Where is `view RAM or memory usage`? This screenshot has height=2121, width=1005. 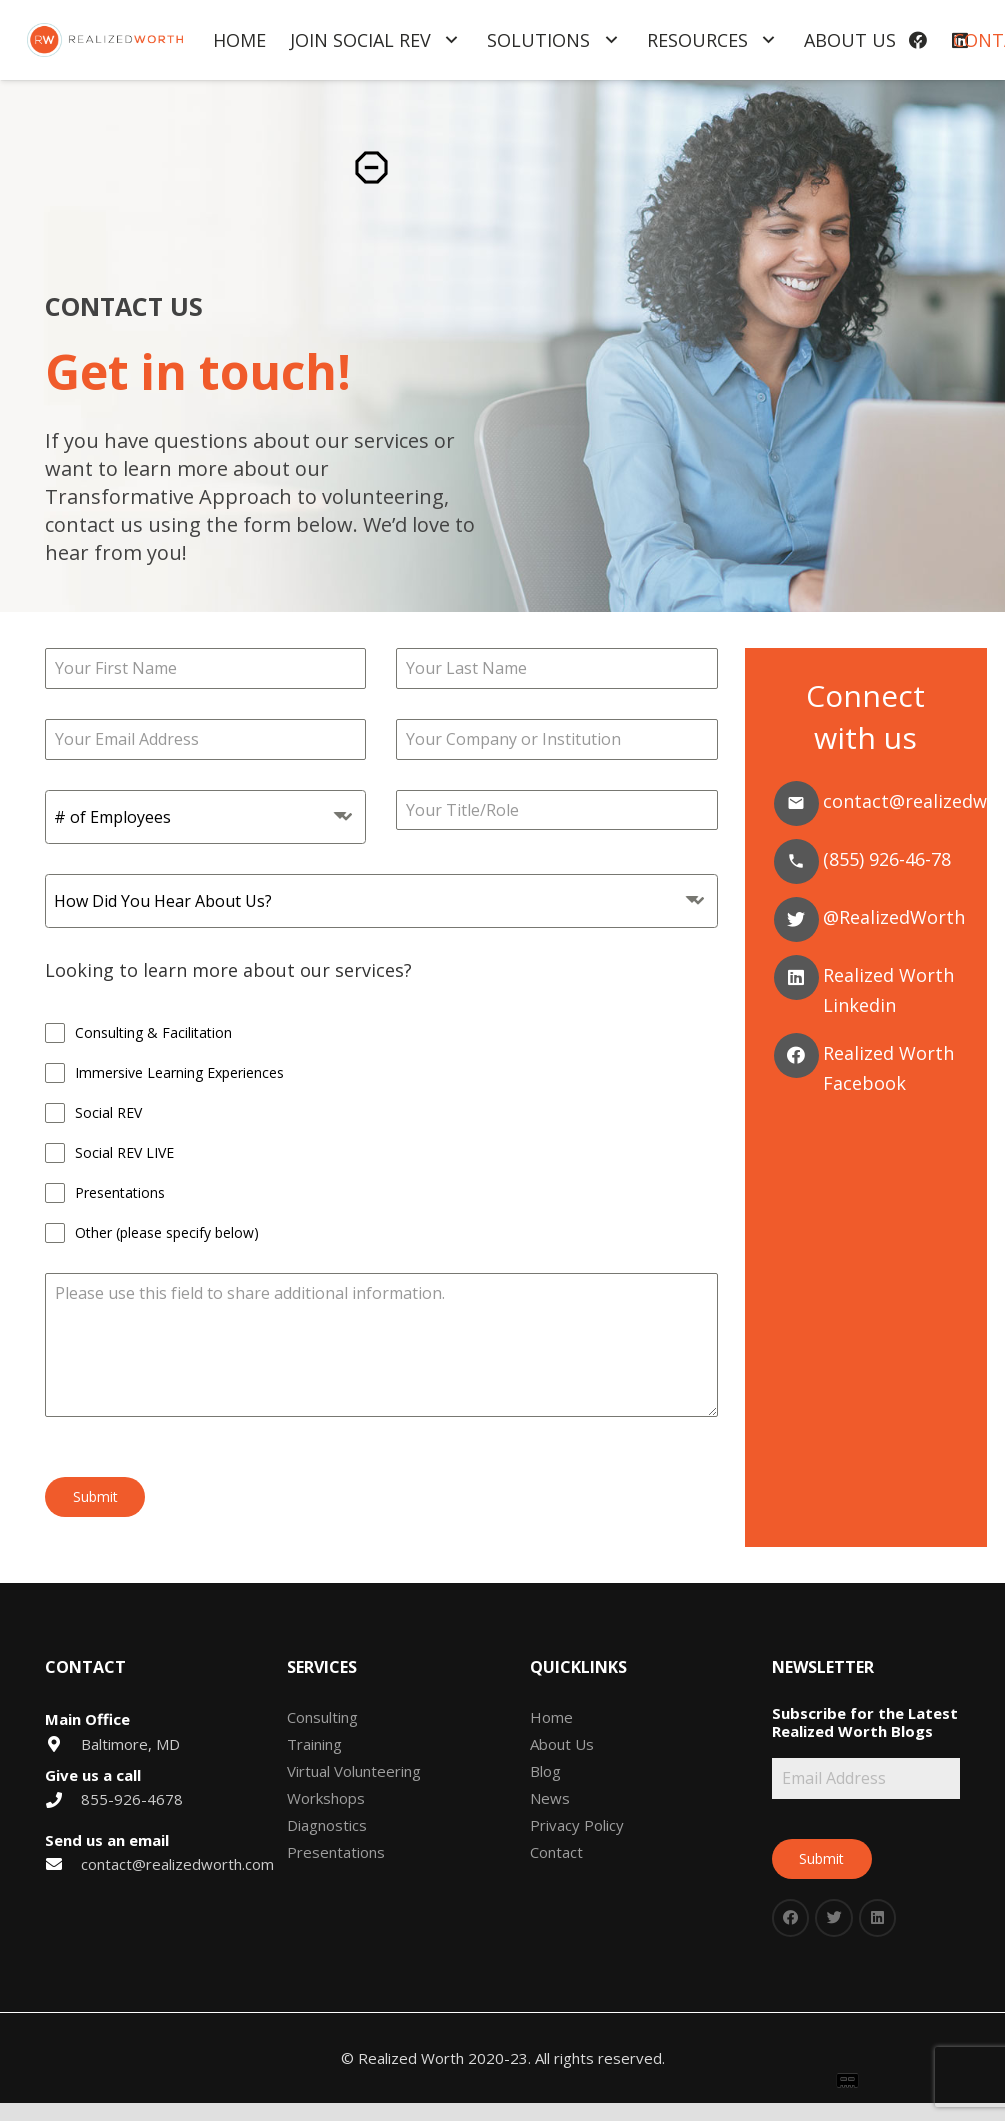
view RAM or memory usage is located at coordinates (847, 2080).